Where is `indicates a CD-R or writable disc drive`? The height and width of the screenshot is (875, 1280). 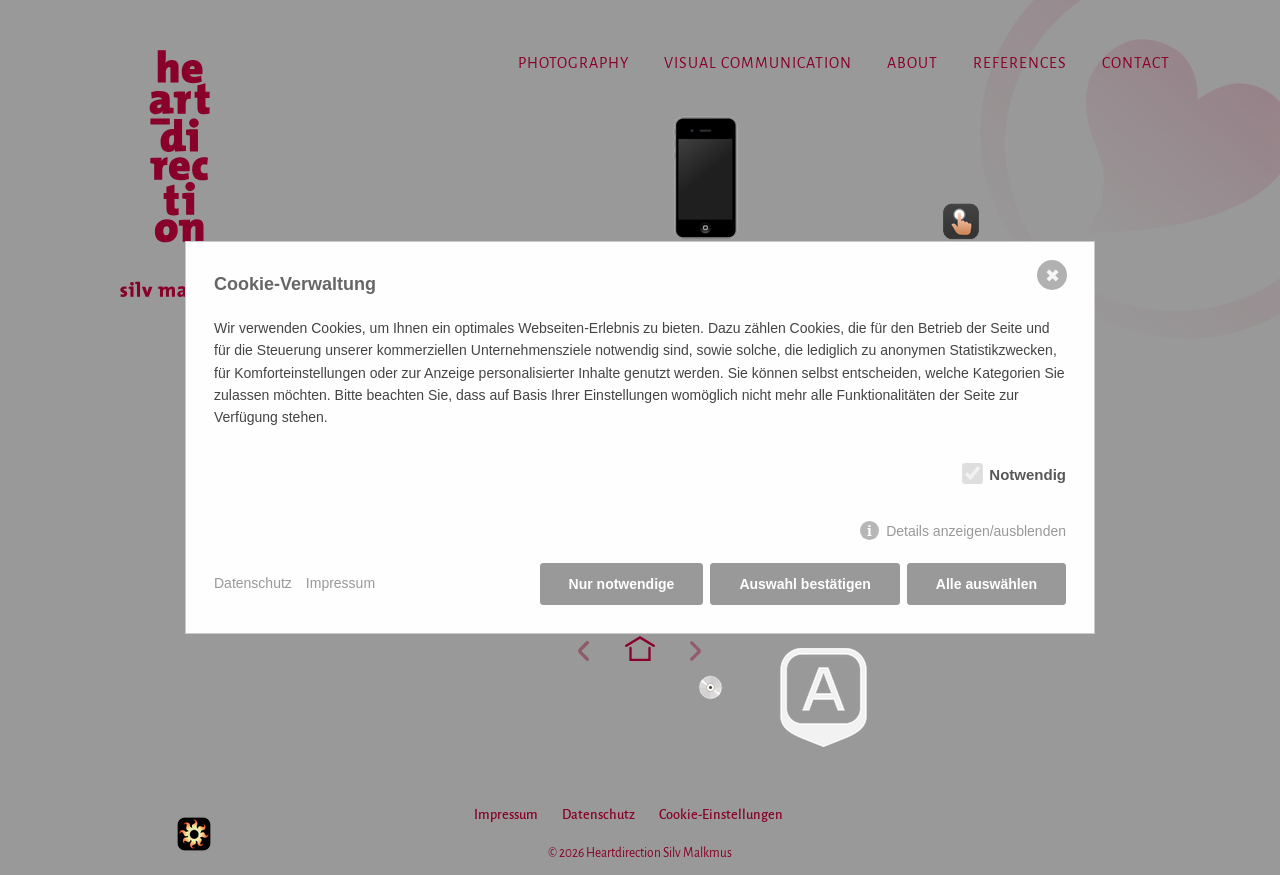
indicates a CD-R or writable disc drive is located at coordinates (710, 687).